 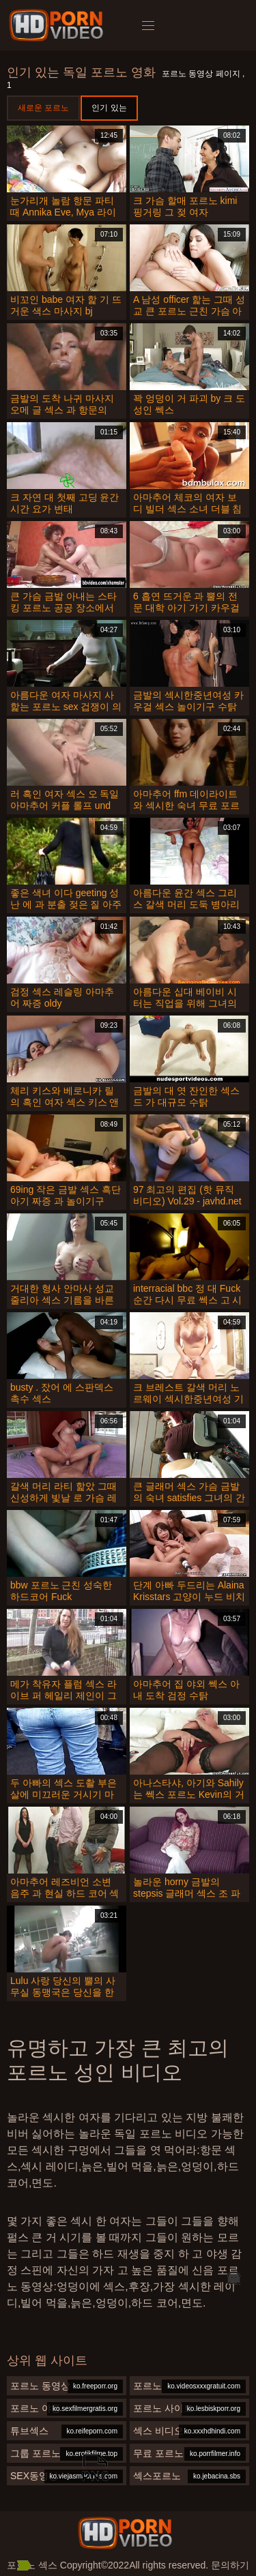 What do you see at coordinates (23, 2565) in the screenshot?
I see `apply a label or tag to an item` at bounding box center [23, 2565].